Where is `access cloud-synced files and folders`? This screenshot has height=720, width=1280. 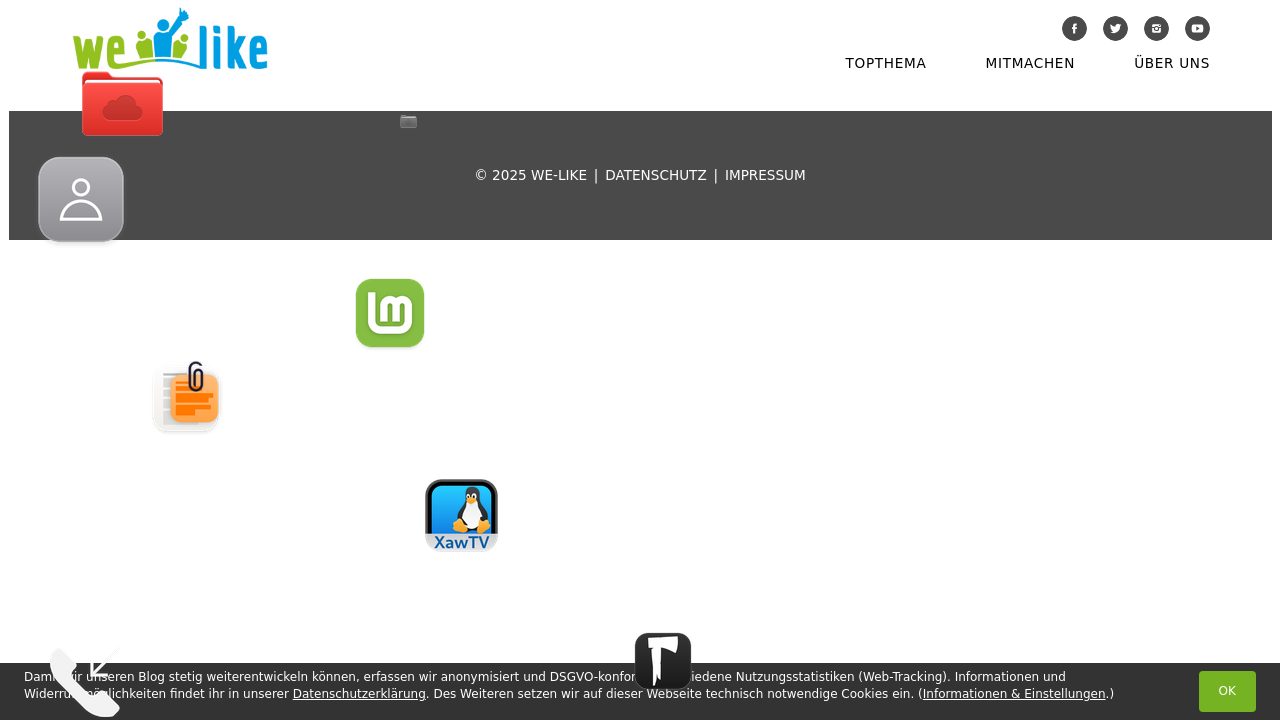 access cloud-synced files and folders is located at coordinates (122, 103).